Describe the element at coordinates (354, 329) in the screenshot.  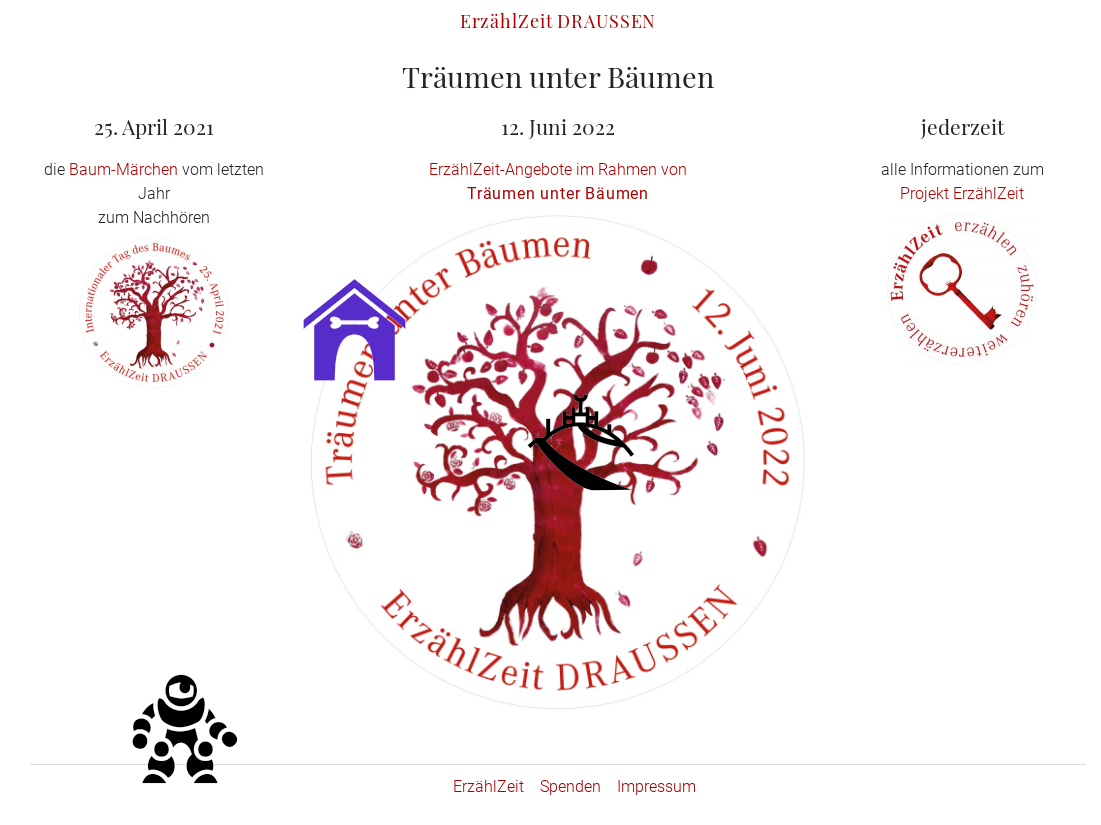
I see `access pet or dog-related features` at that location.